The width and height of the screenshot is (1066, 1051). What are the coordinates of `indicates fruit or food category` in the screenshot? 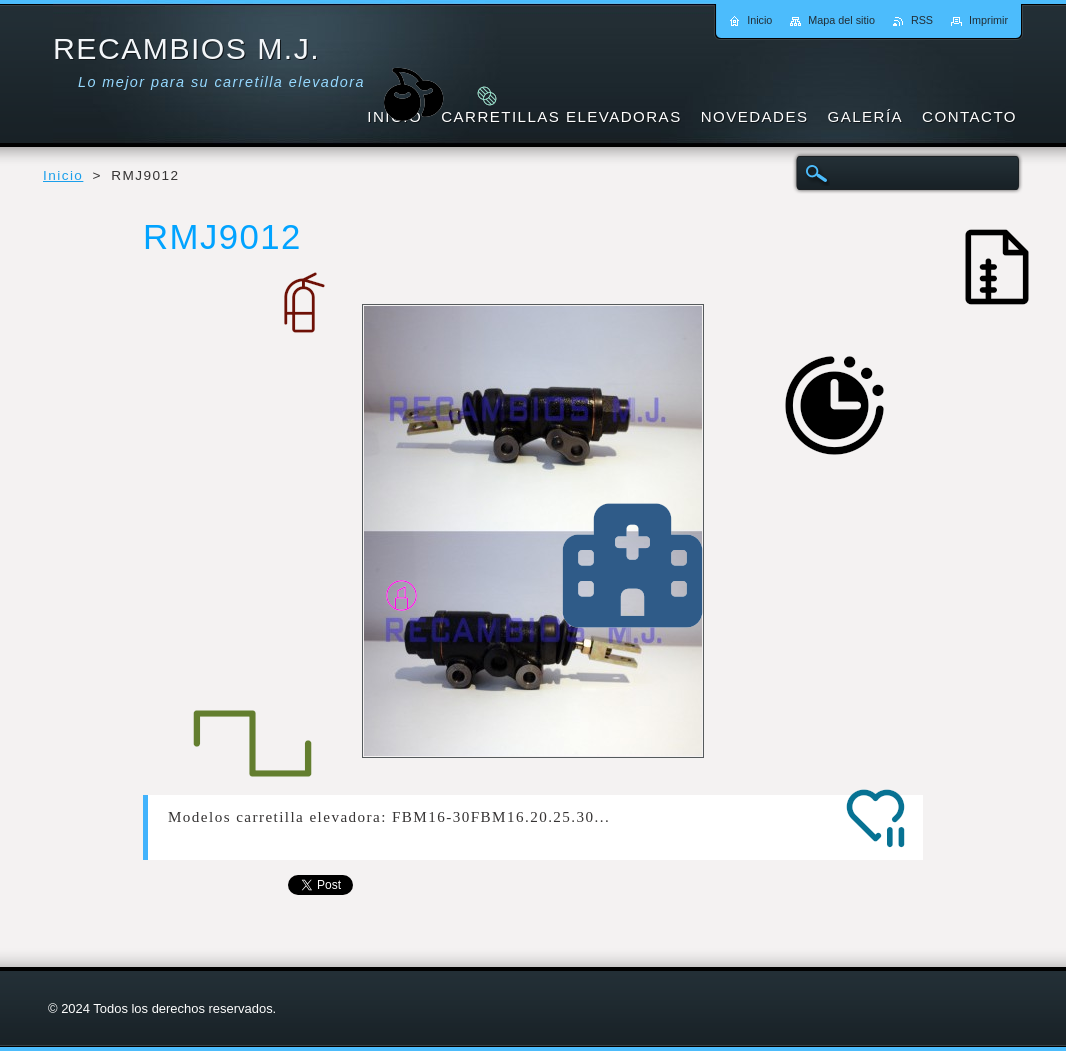 It's located at (412, 94).